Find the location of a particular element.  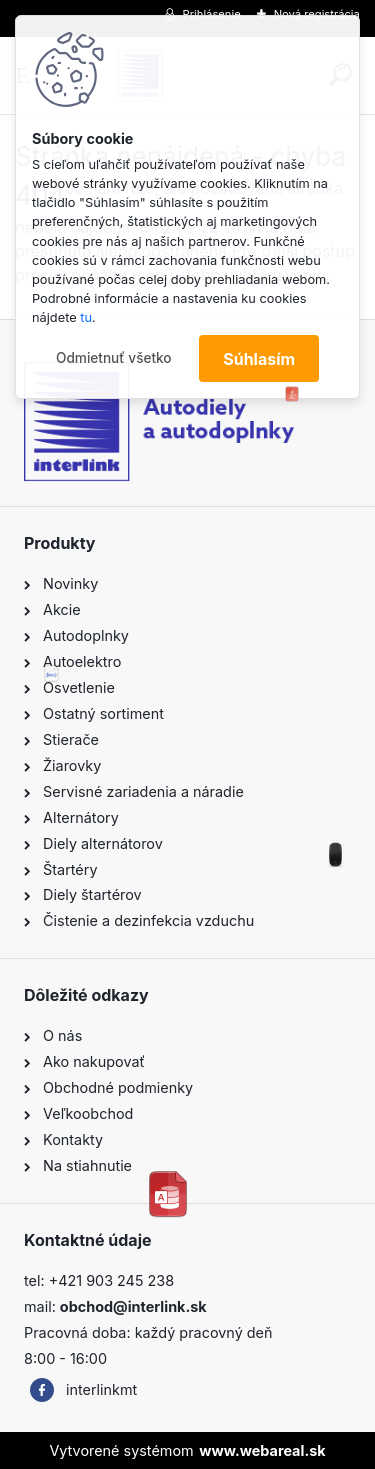

a LESS stylesheet file is located at coordinates (51, 673).